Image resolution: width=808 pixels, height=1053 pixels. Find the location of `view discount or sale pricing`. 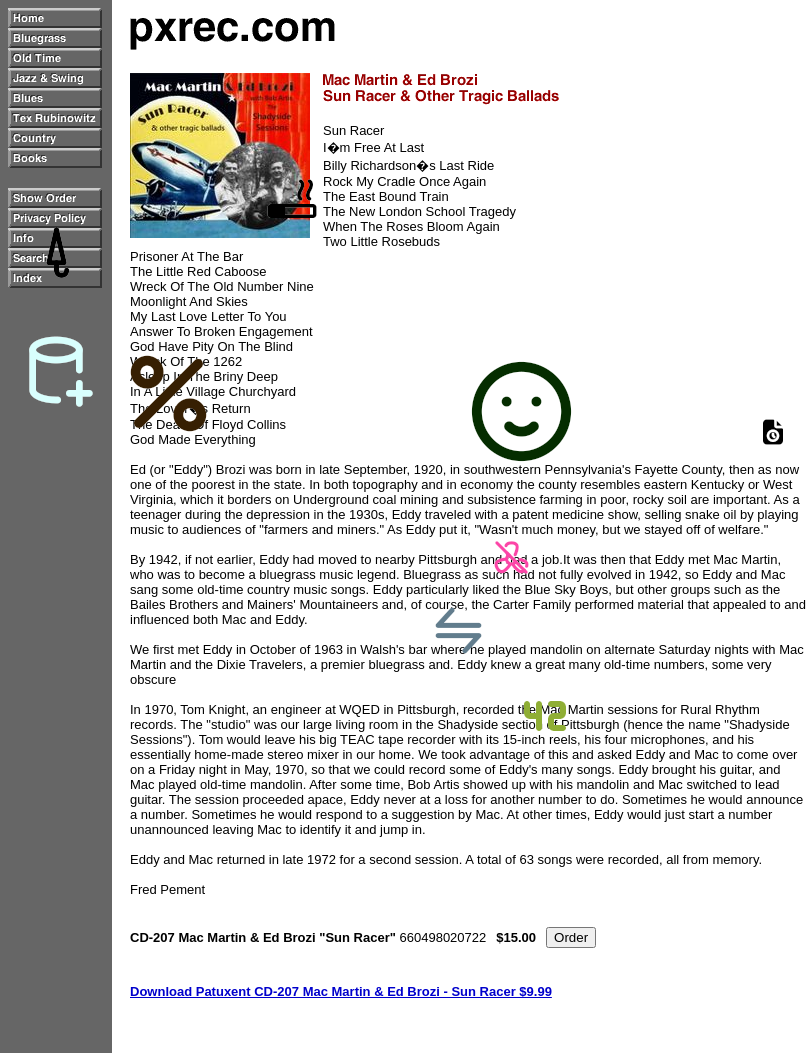

view discount or sale pricing is located at coordinates (168, 393).